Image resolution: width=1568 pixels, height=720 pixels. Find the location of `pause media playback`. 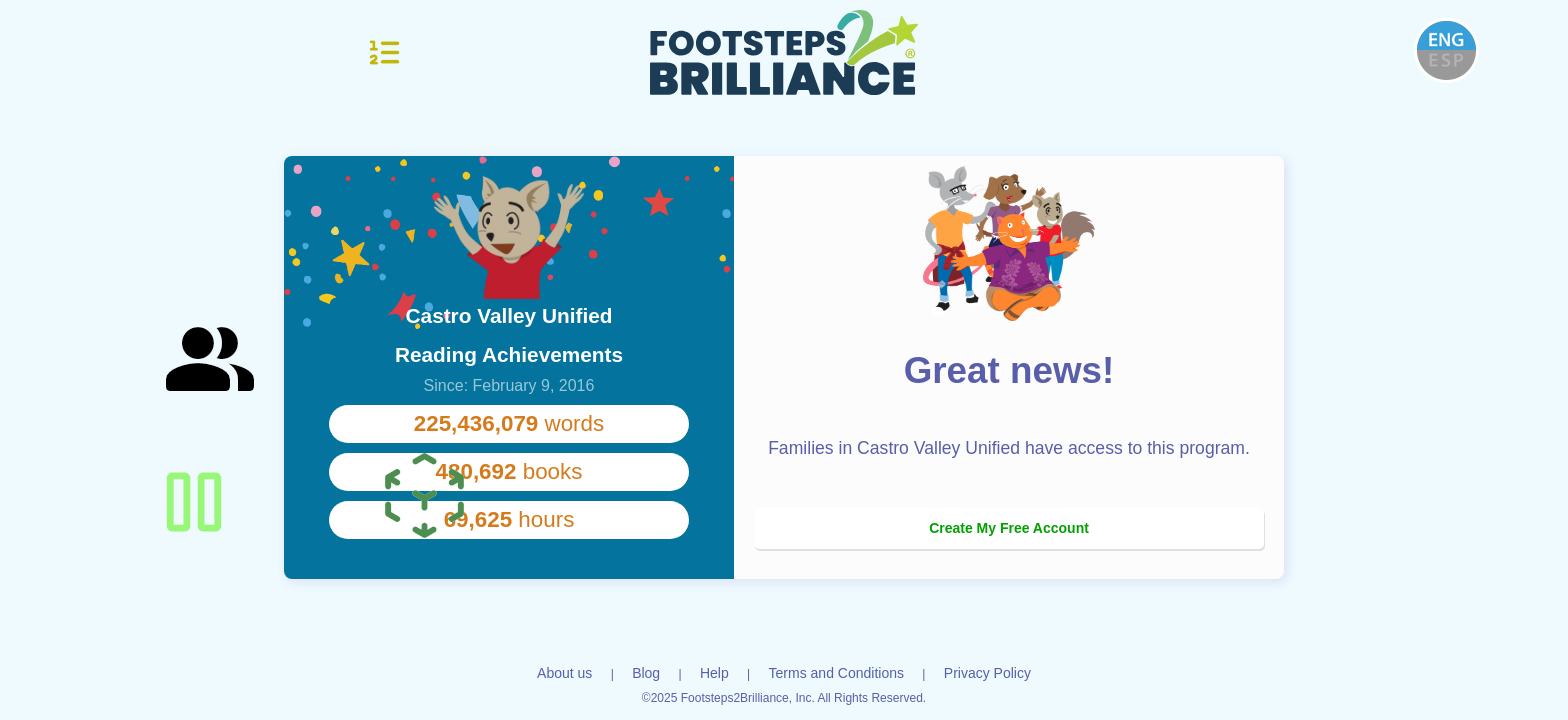

pause media playback is located at coordinates (194, 502).